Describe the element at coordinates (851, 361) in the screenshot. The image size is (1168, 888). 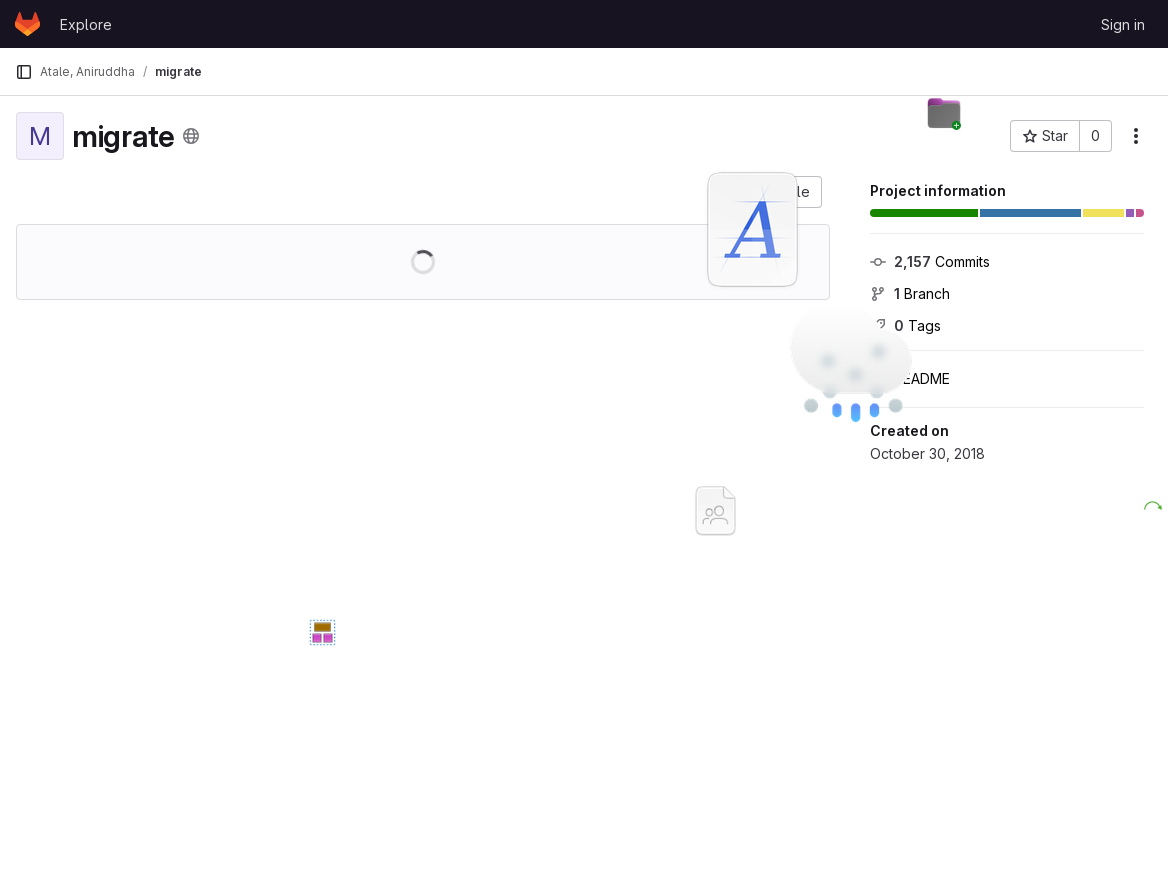
I see `indicates mixed precipitation weather conditions` at that location.